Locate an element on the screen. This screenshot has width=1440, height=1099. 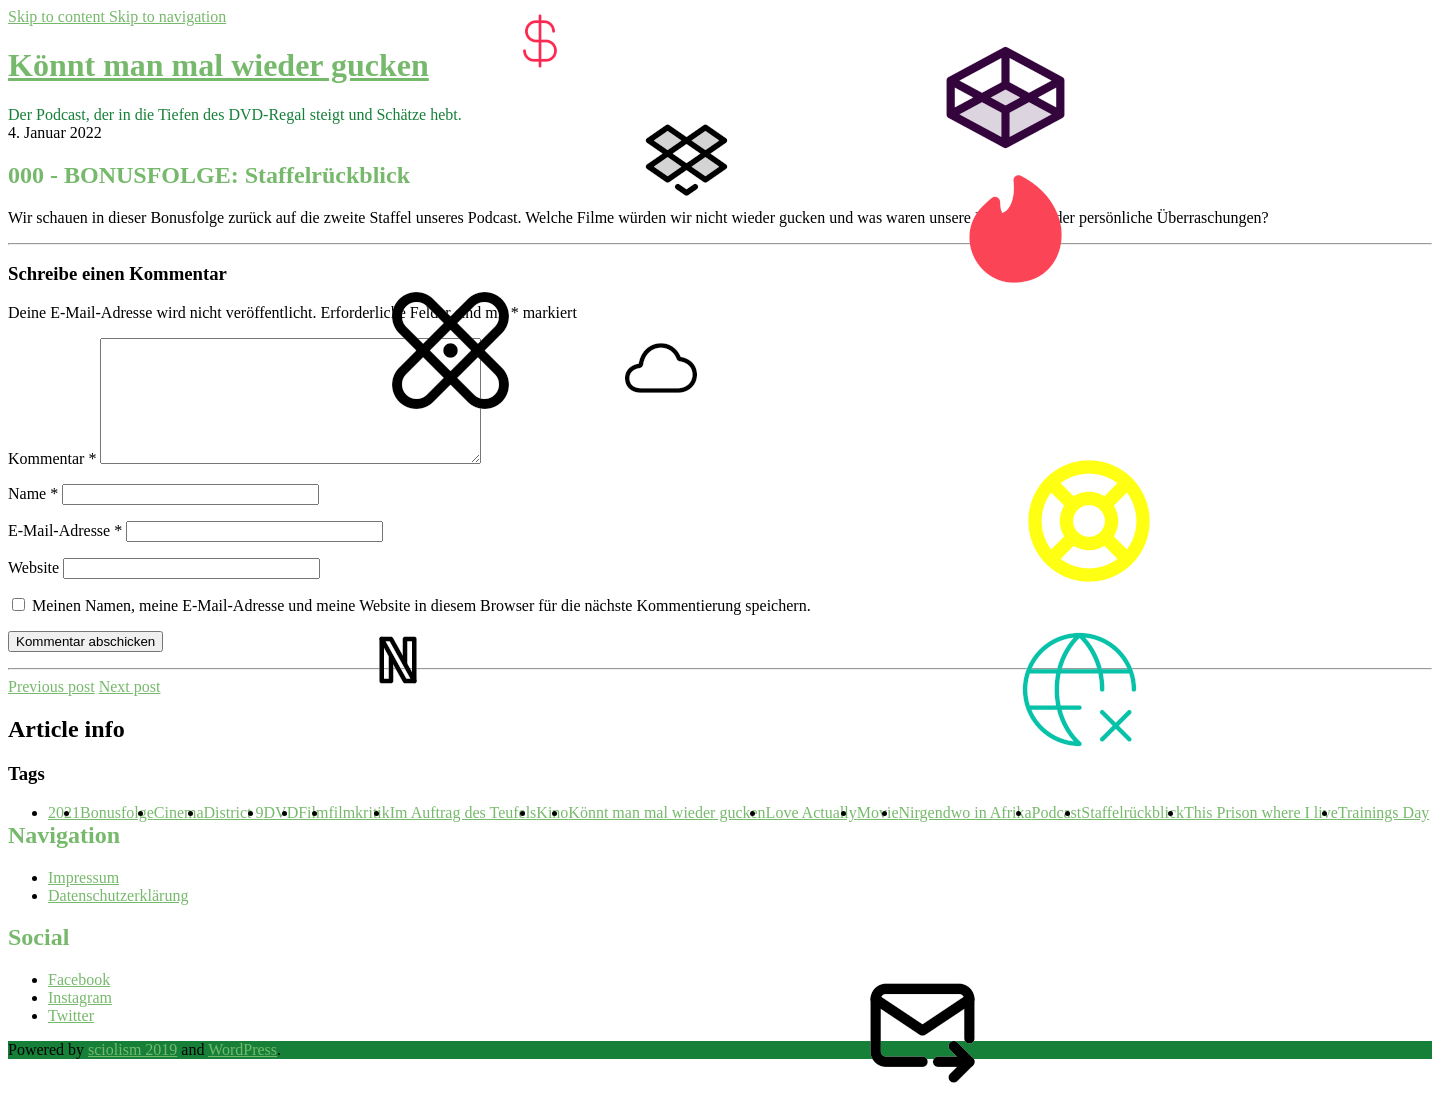
forward this email to another recipient is located at coordinates (922, 1030).